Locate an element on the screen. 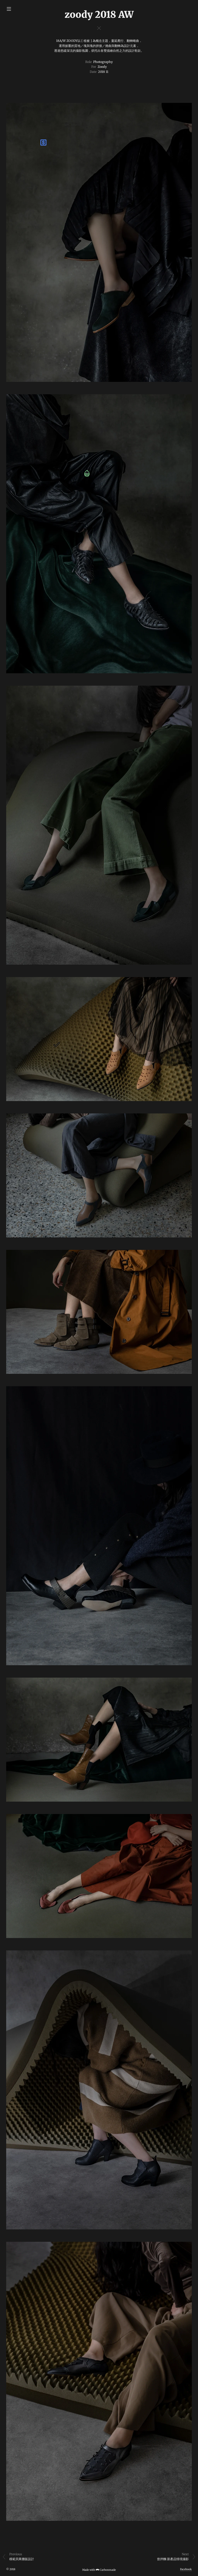 This screenshot has width=198, height=2576. access Stripe payment settings is located at coordinates (43, 142).